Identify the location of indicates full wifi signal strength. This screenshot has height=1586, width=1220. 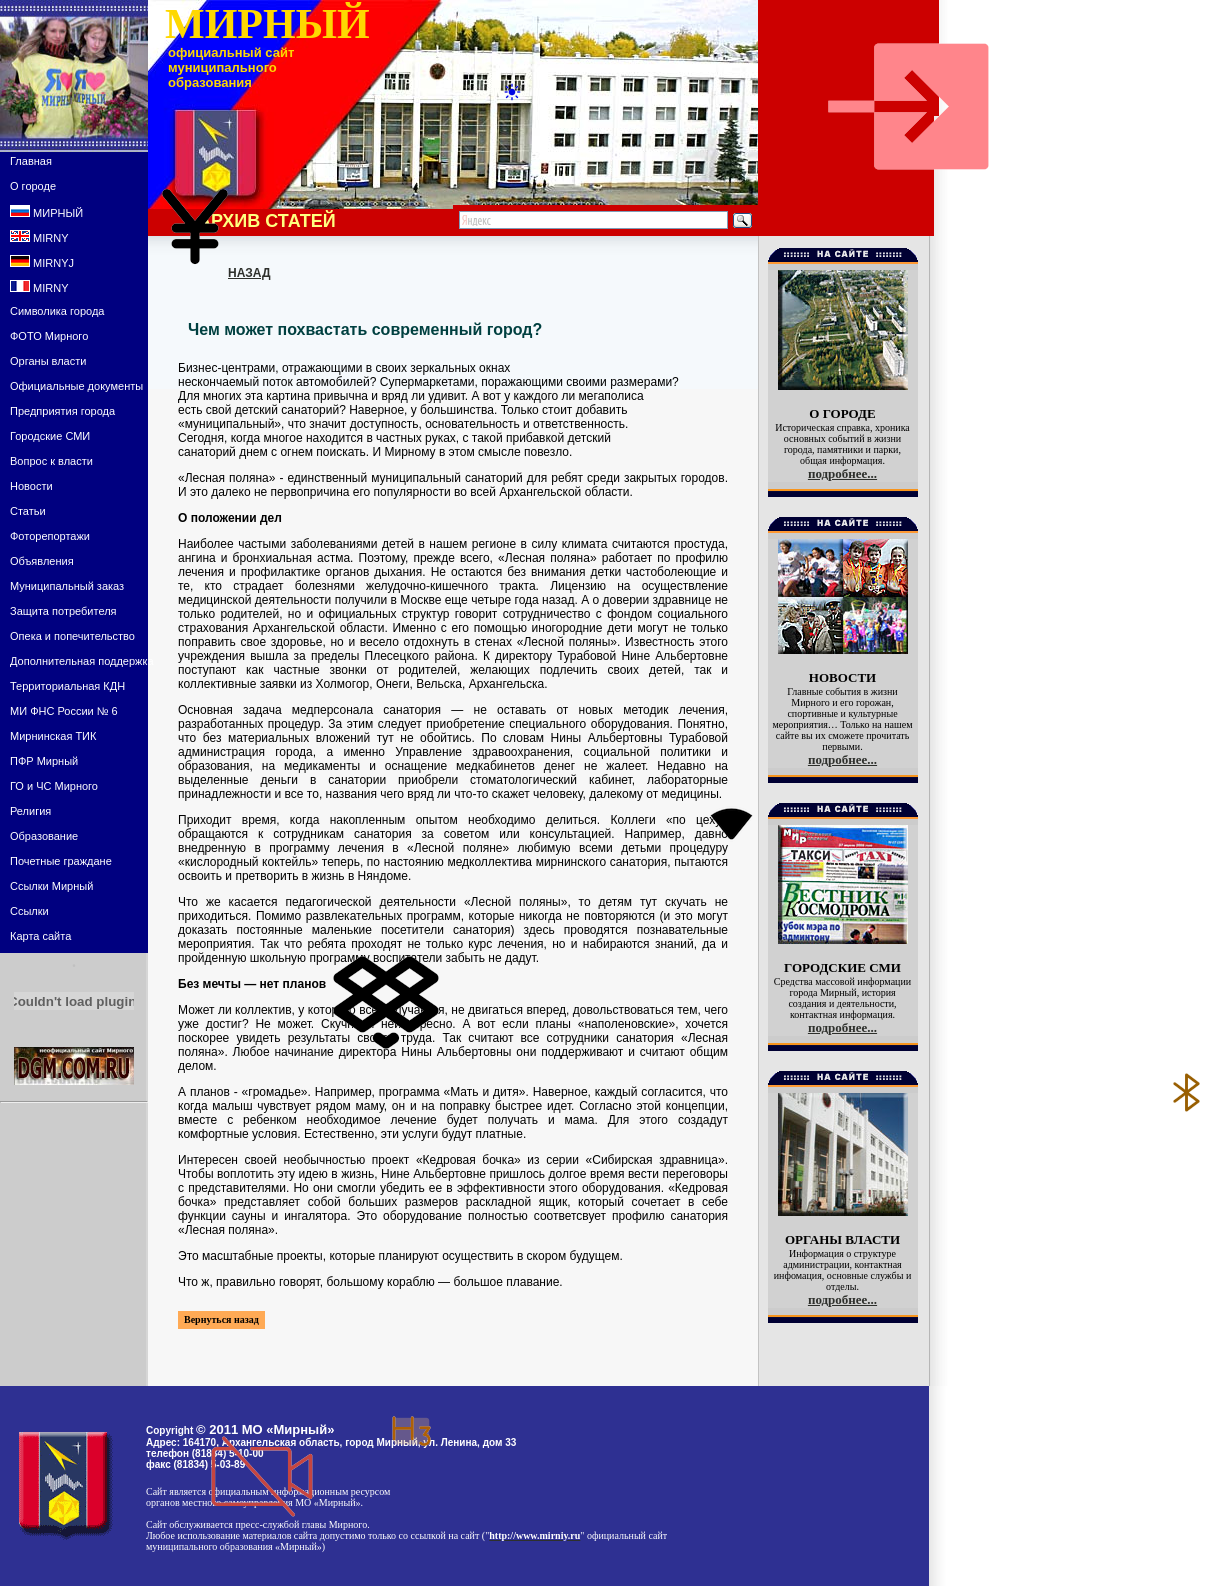
(731, 824).